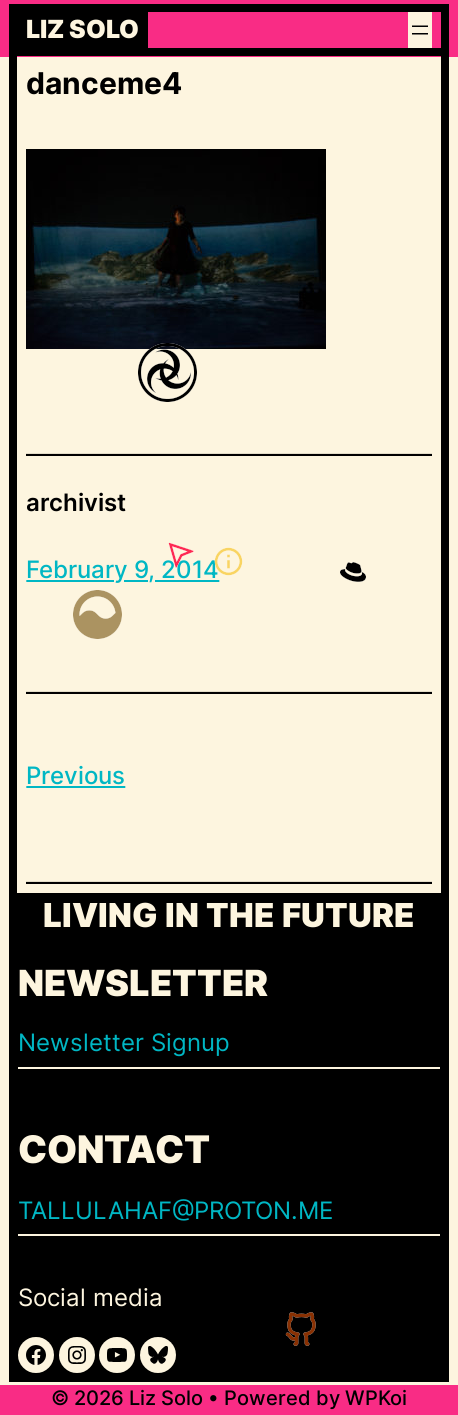 The width and height of the screenshot is (458, 1415). I want to click on open the Katana application, so click(167, 372).